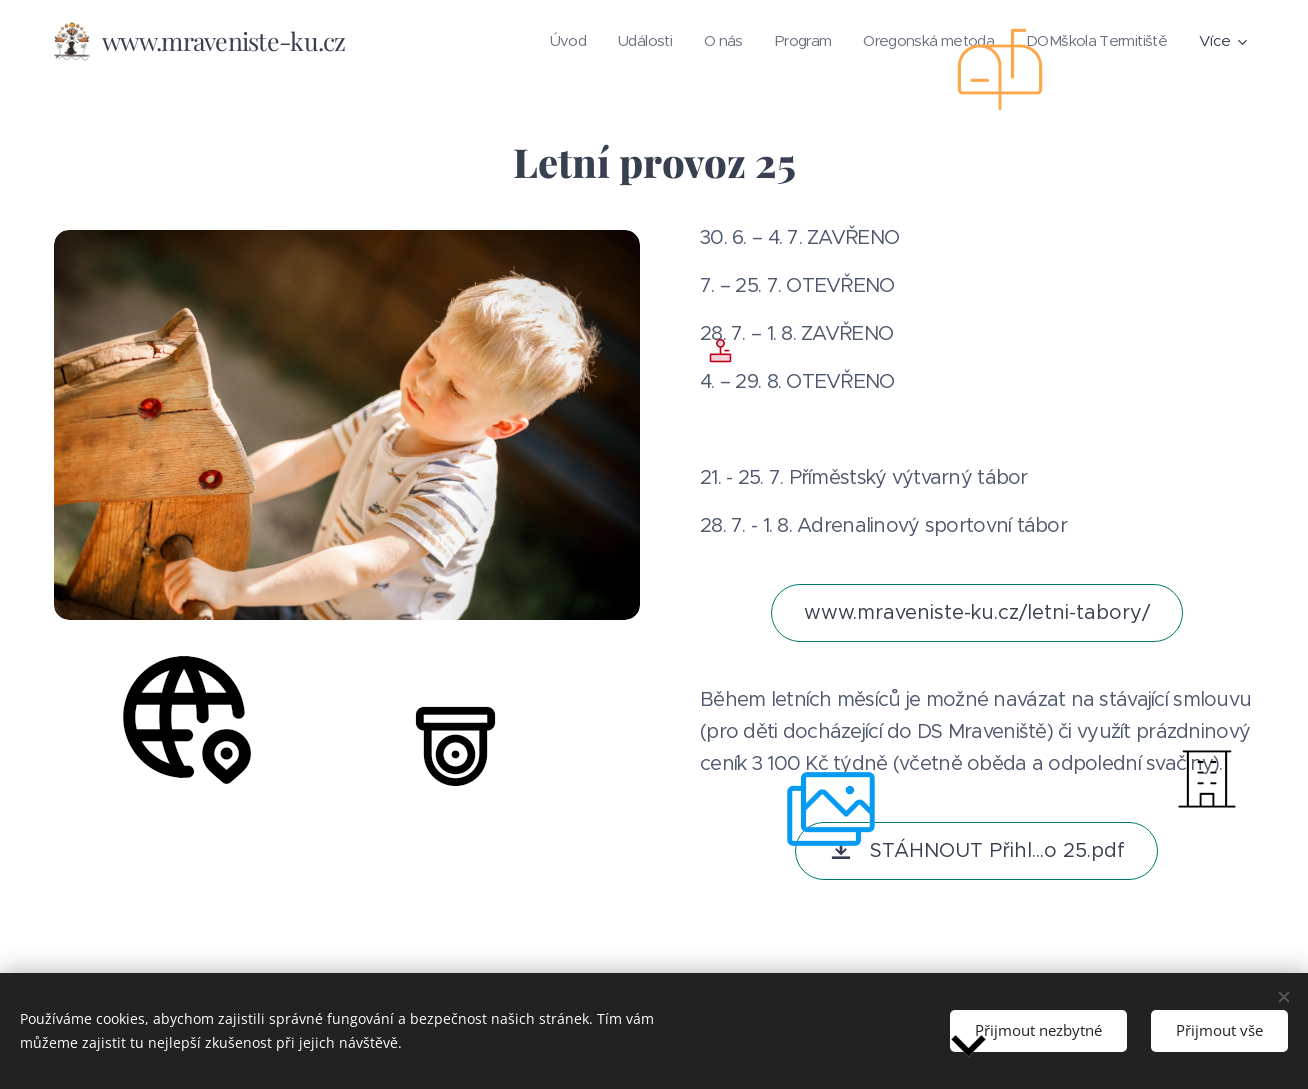 The width and height of the screenshot is (1308, 1089). I want to click on view company or business information, so click(1207, 779).